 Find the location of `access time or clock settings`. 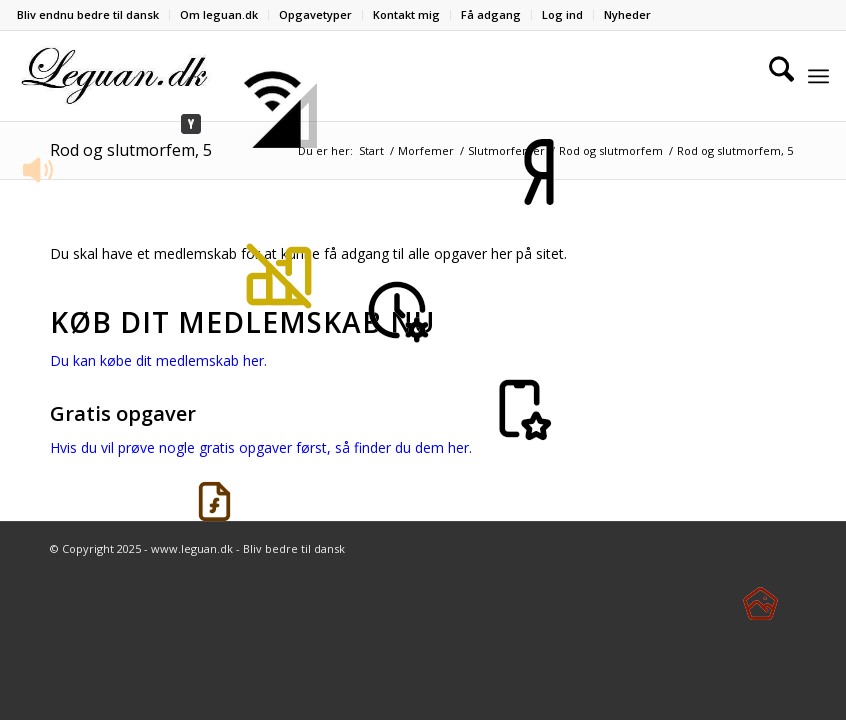

access time or clock settings is located at coordinates (397, 310).